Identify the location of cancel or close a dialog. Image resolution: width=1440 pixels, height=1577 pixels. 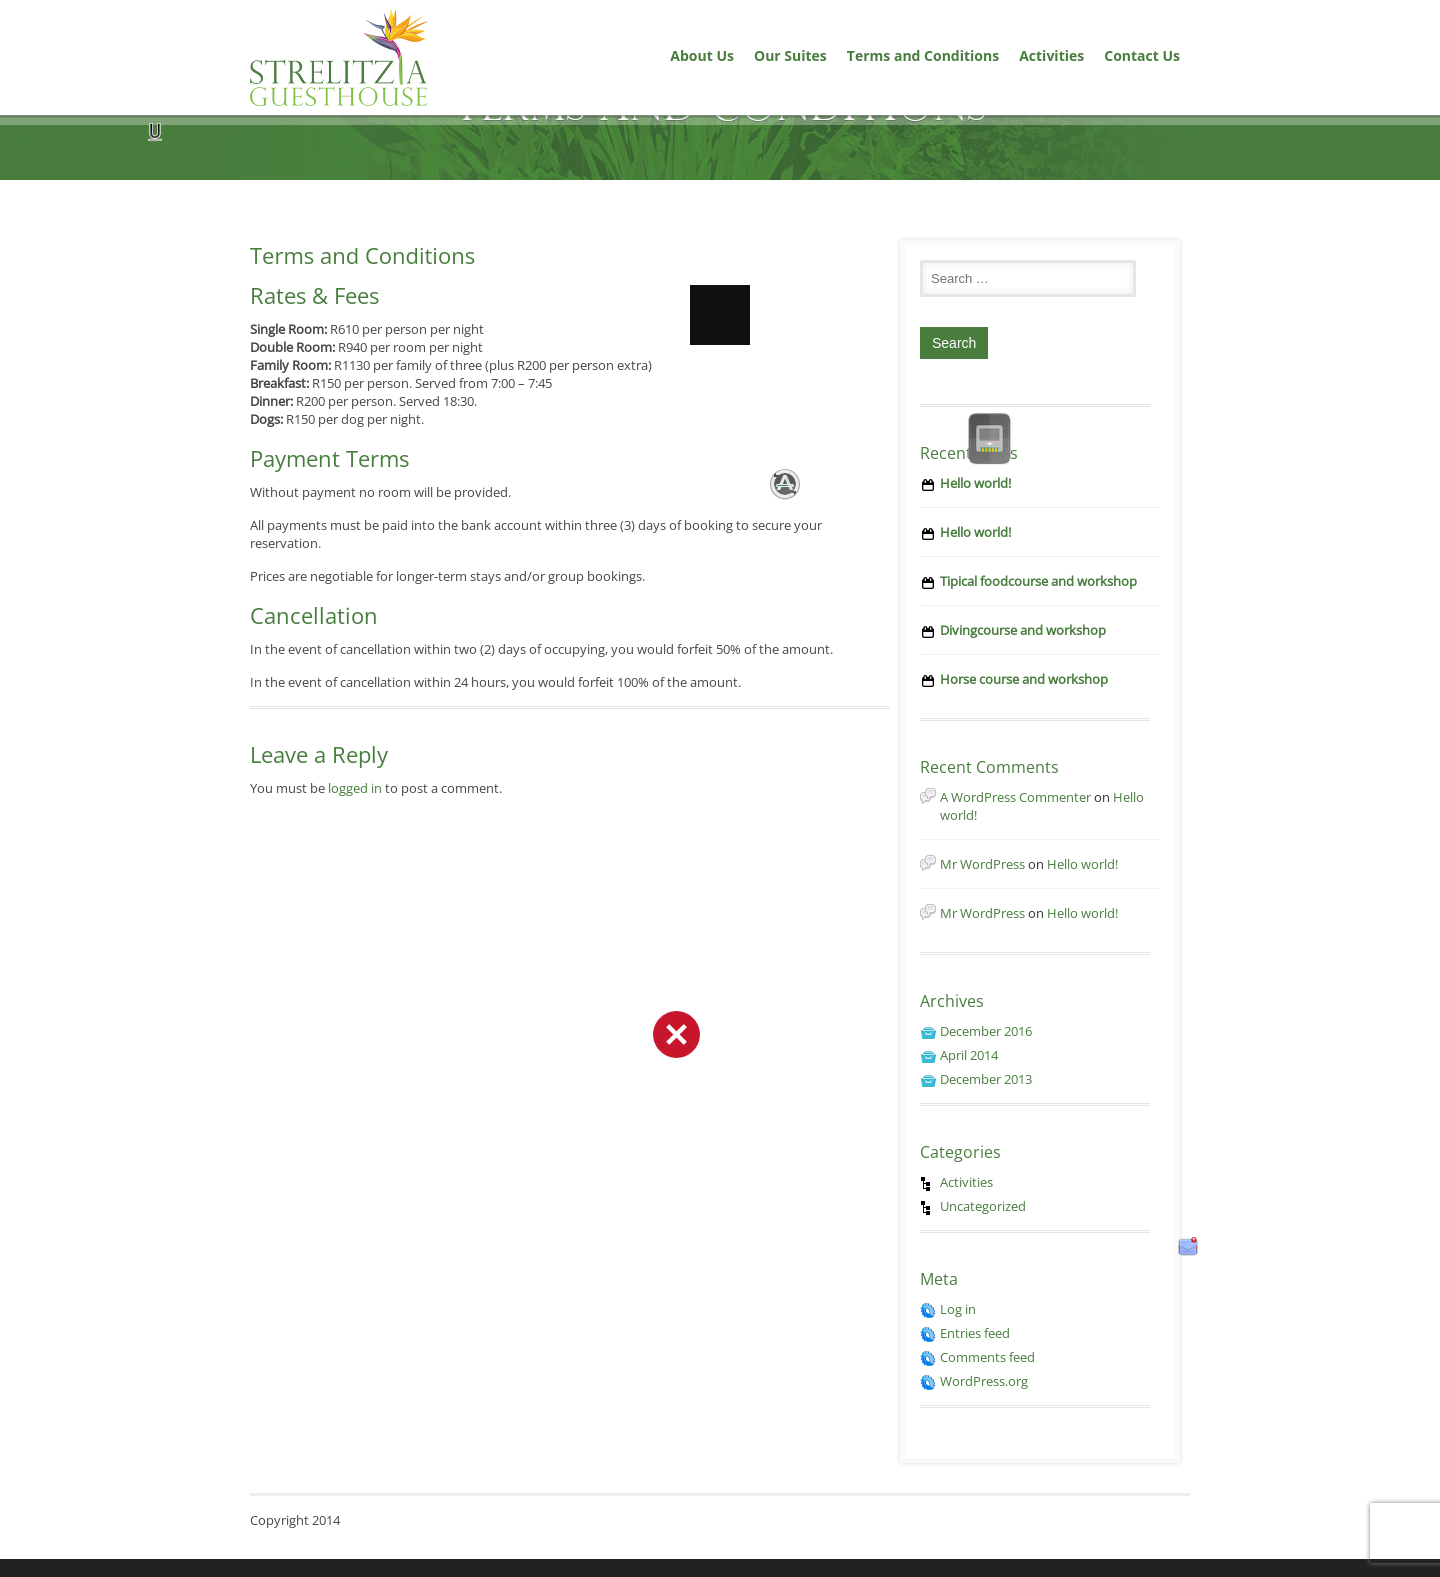
(676, 1034).